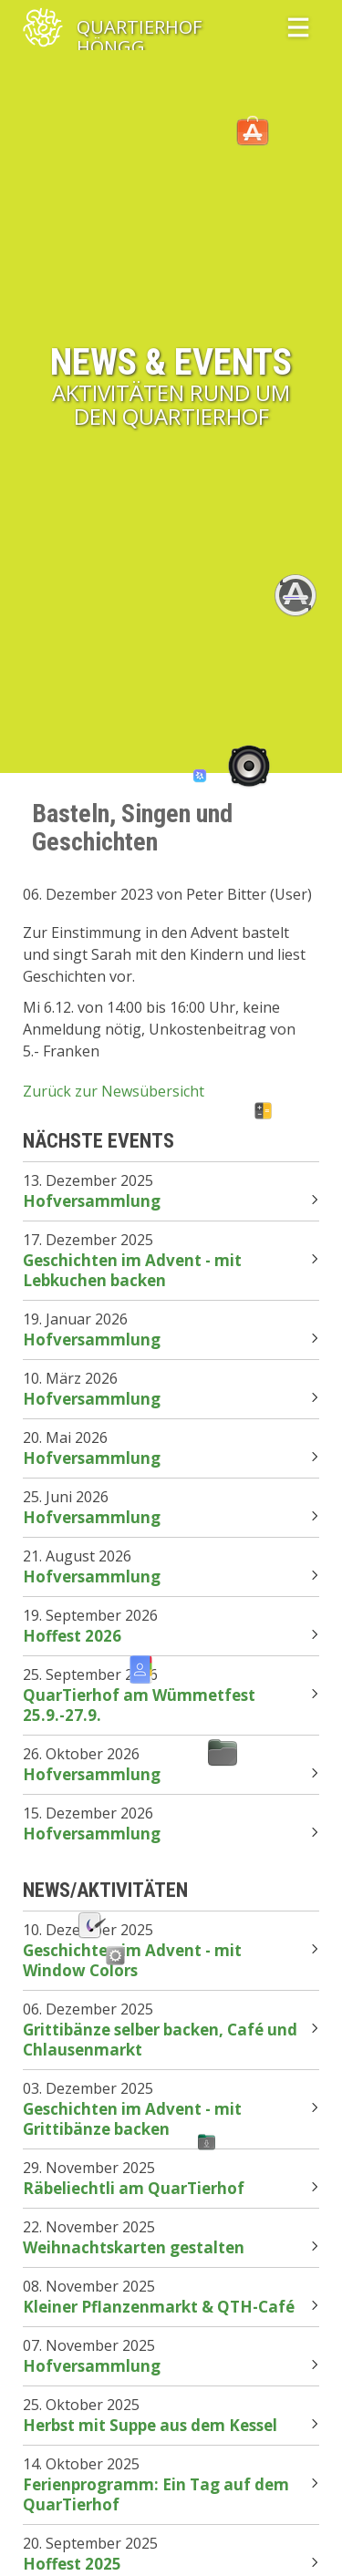 Image resolution: width=342 pixels, height=2576 pixels. I want to click on open downloads folder, so click(206, 2141).